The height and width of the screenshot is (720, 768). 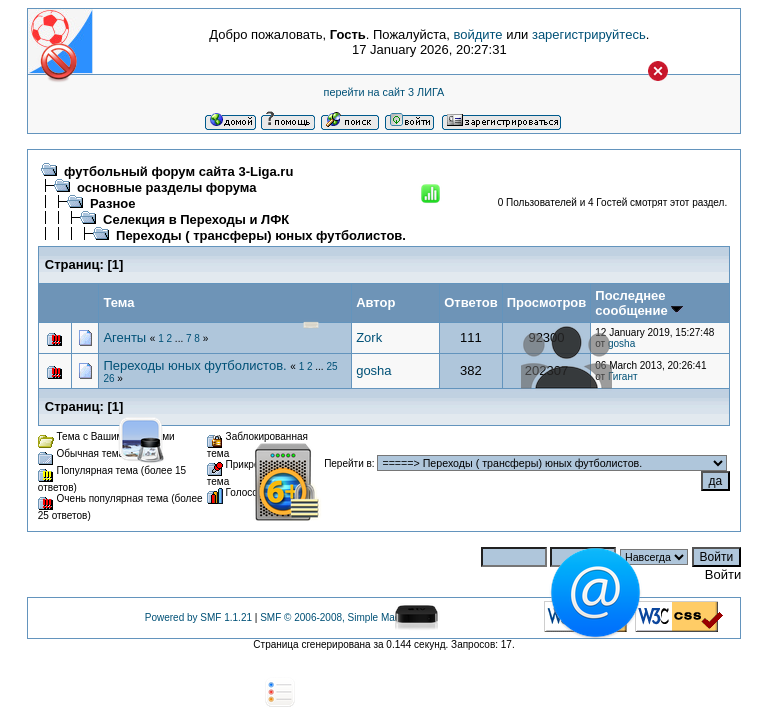 What do you see at coordinates (58, 59) in the screenshot?
I see `delete selected item` at bounding box center [58, 59].